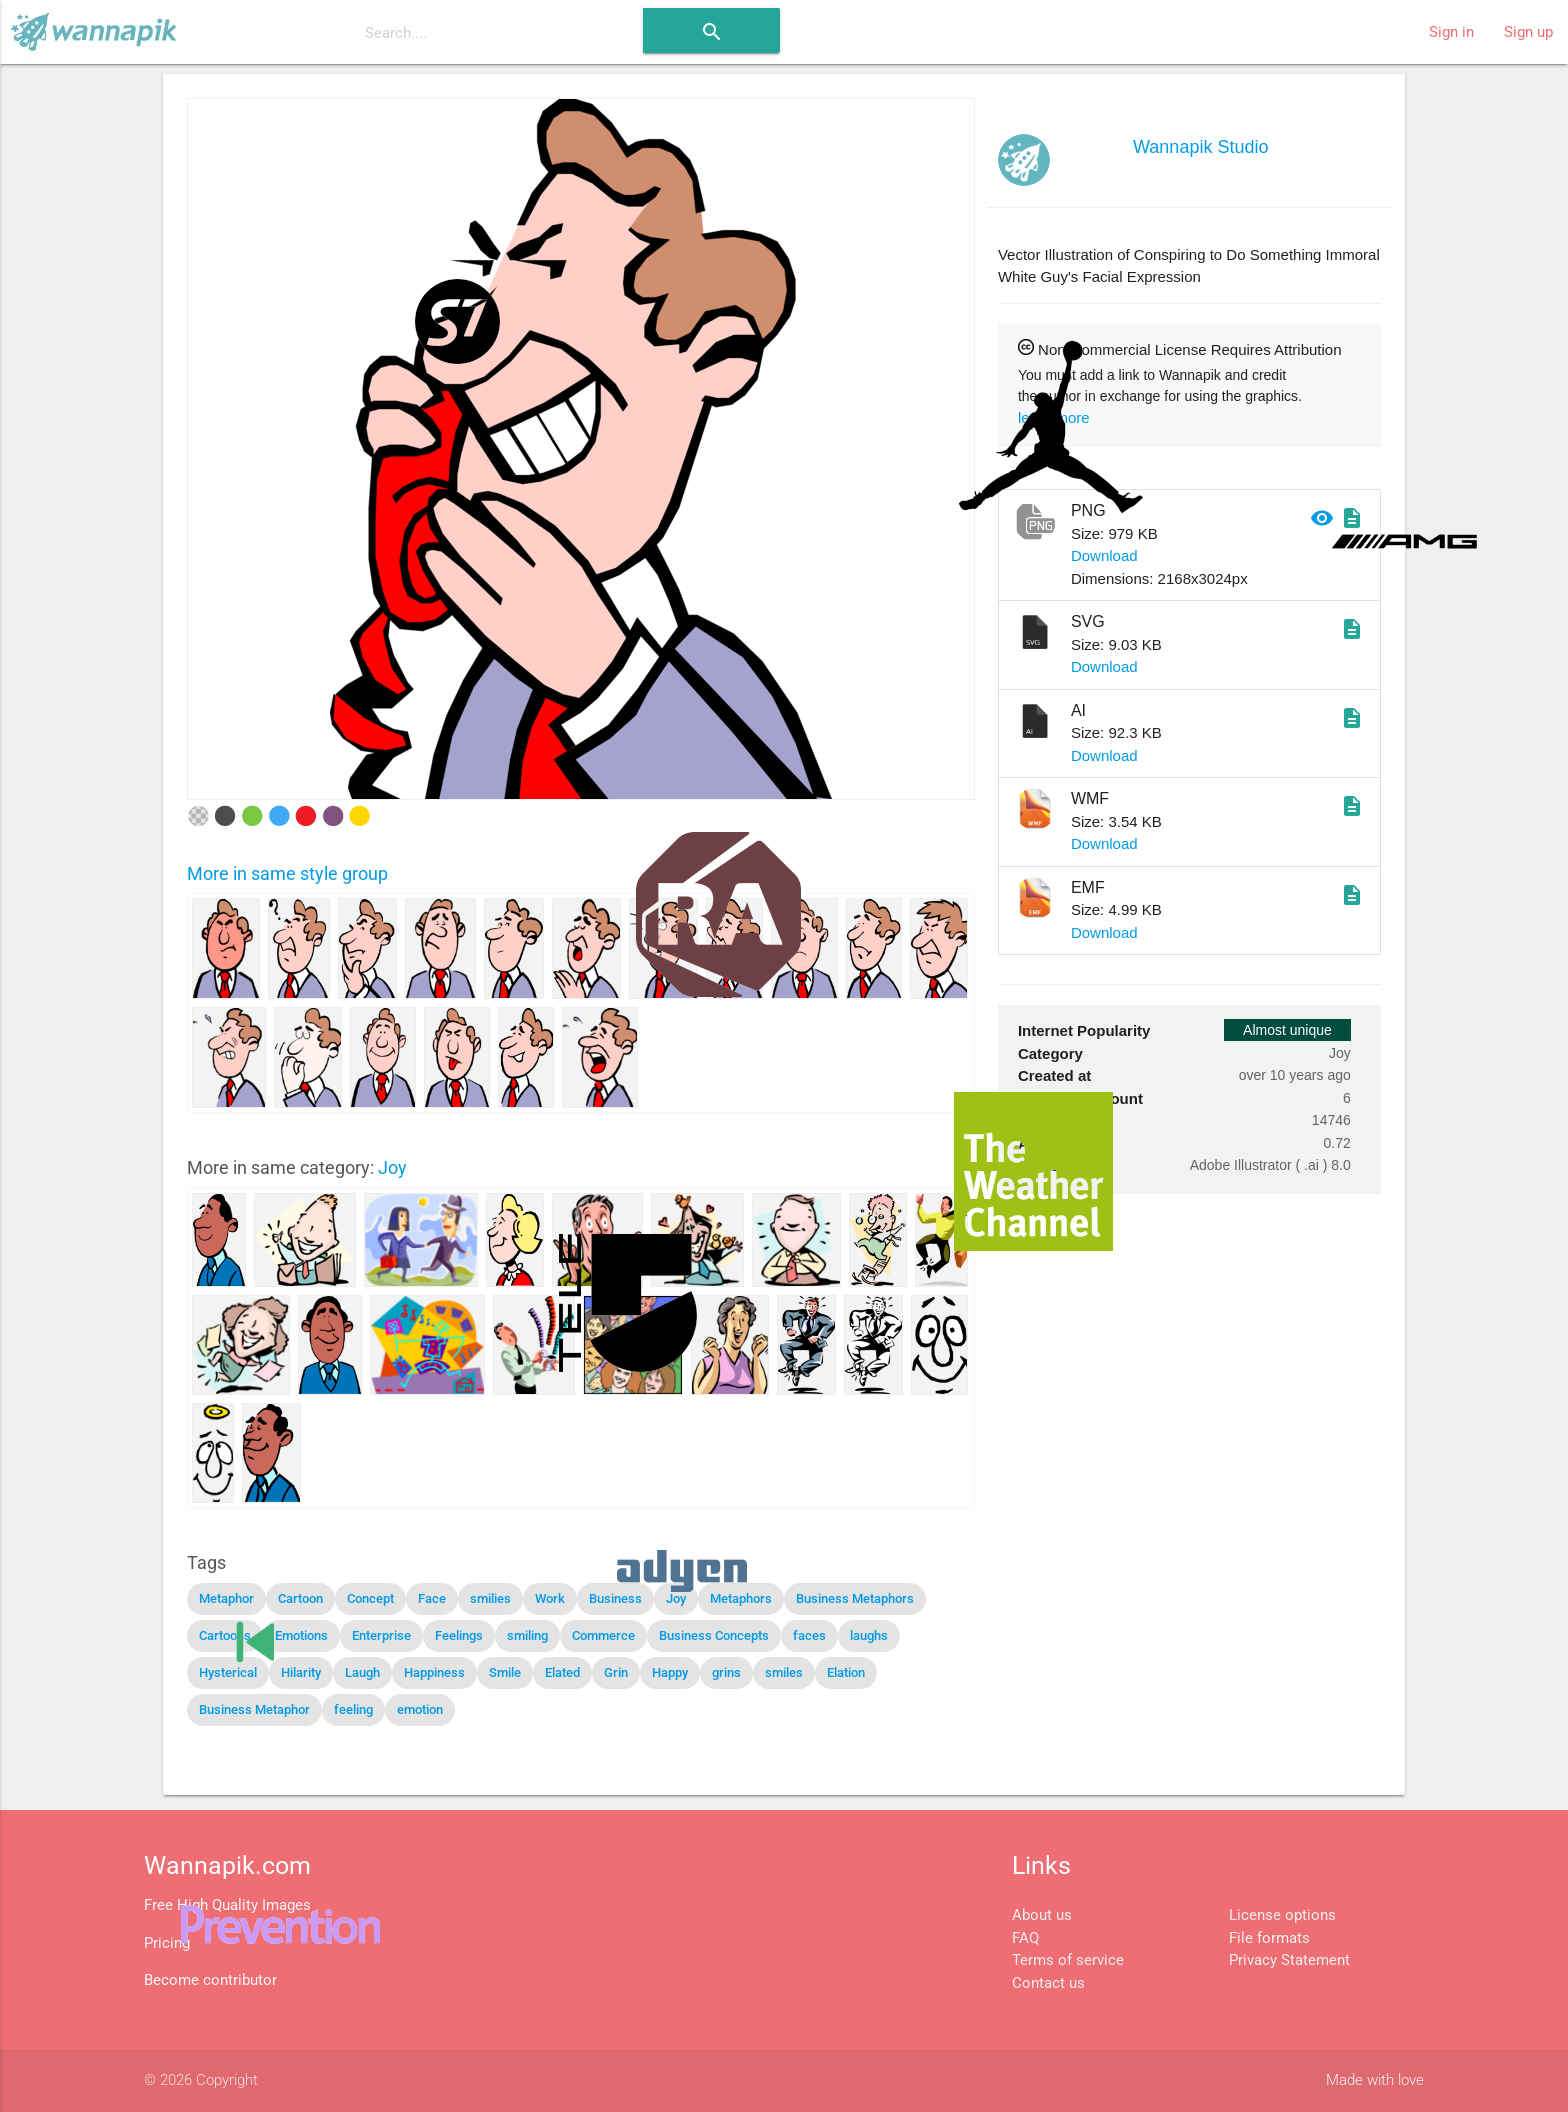 Image resolution: width=1568 pixels, height=2112 pixels. What do you see at coordinates (1404, 541) in the screenshot?
I see `mercedes-amg brand logo` at bounding box center [1404, 541].